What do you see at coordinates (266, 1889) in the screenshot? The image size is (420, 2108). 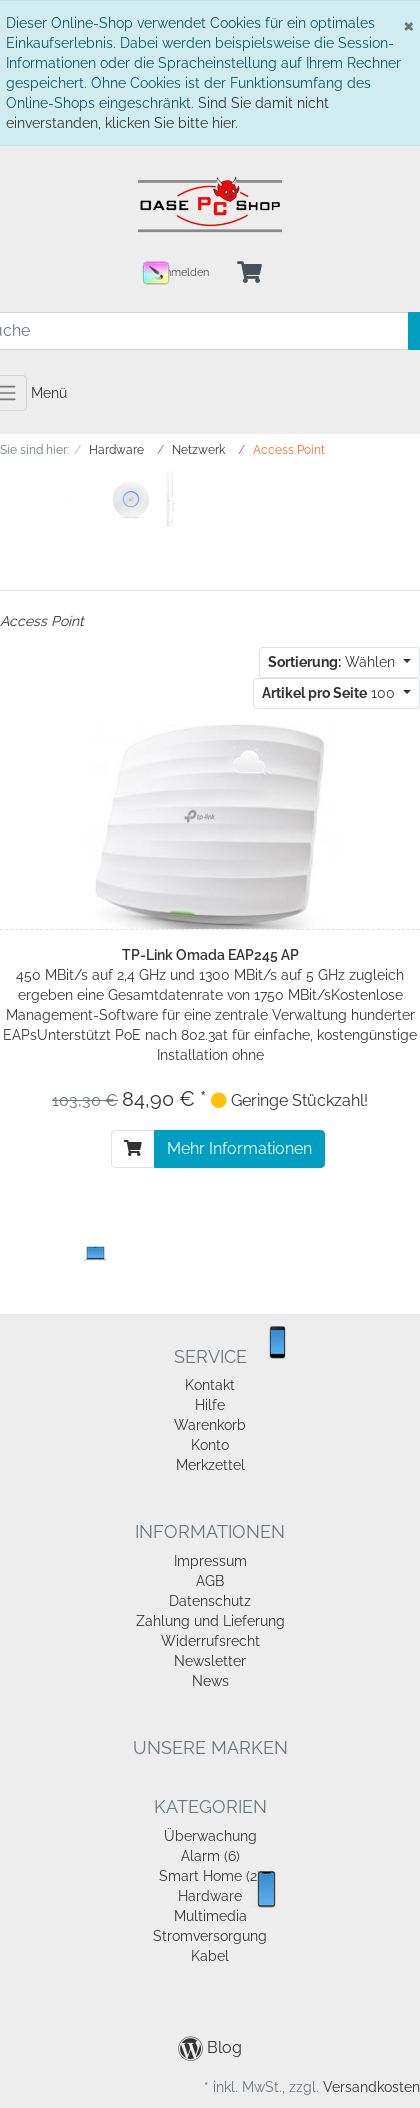 I see `iPhone 11 device icon` at bounding box center [266, 1889].